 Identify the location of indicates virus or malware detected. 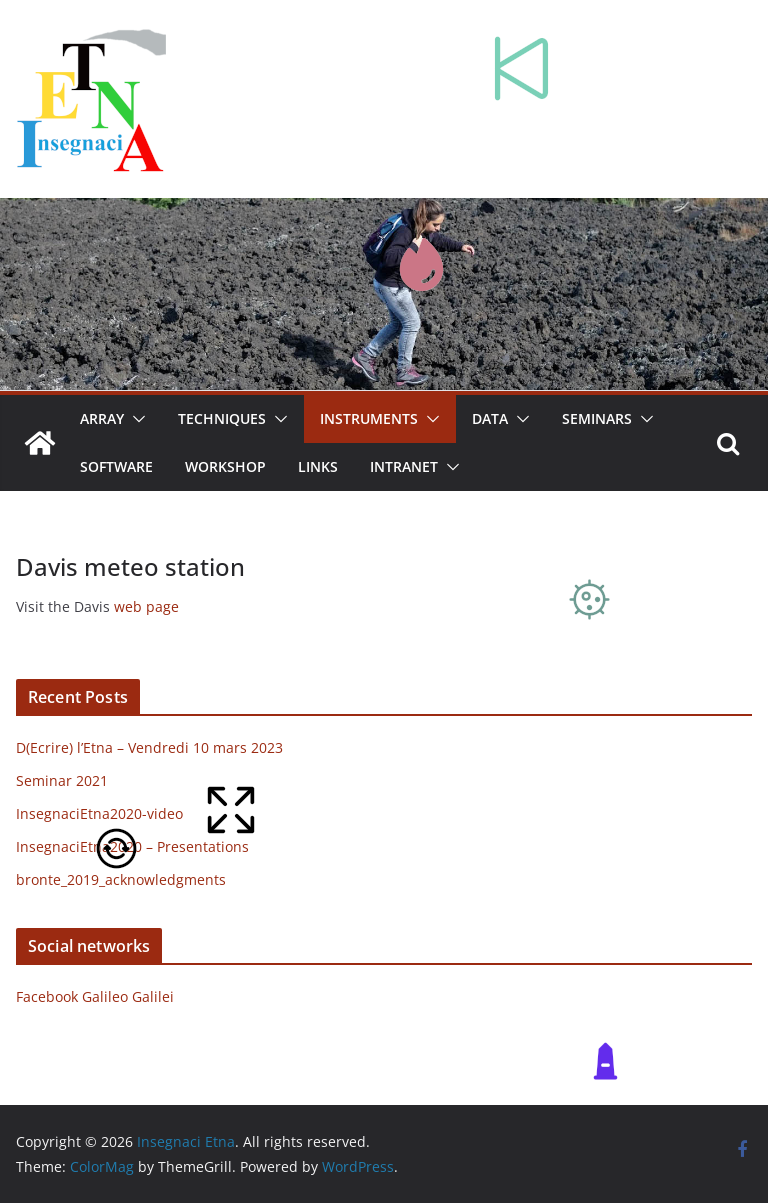
(589, 599).